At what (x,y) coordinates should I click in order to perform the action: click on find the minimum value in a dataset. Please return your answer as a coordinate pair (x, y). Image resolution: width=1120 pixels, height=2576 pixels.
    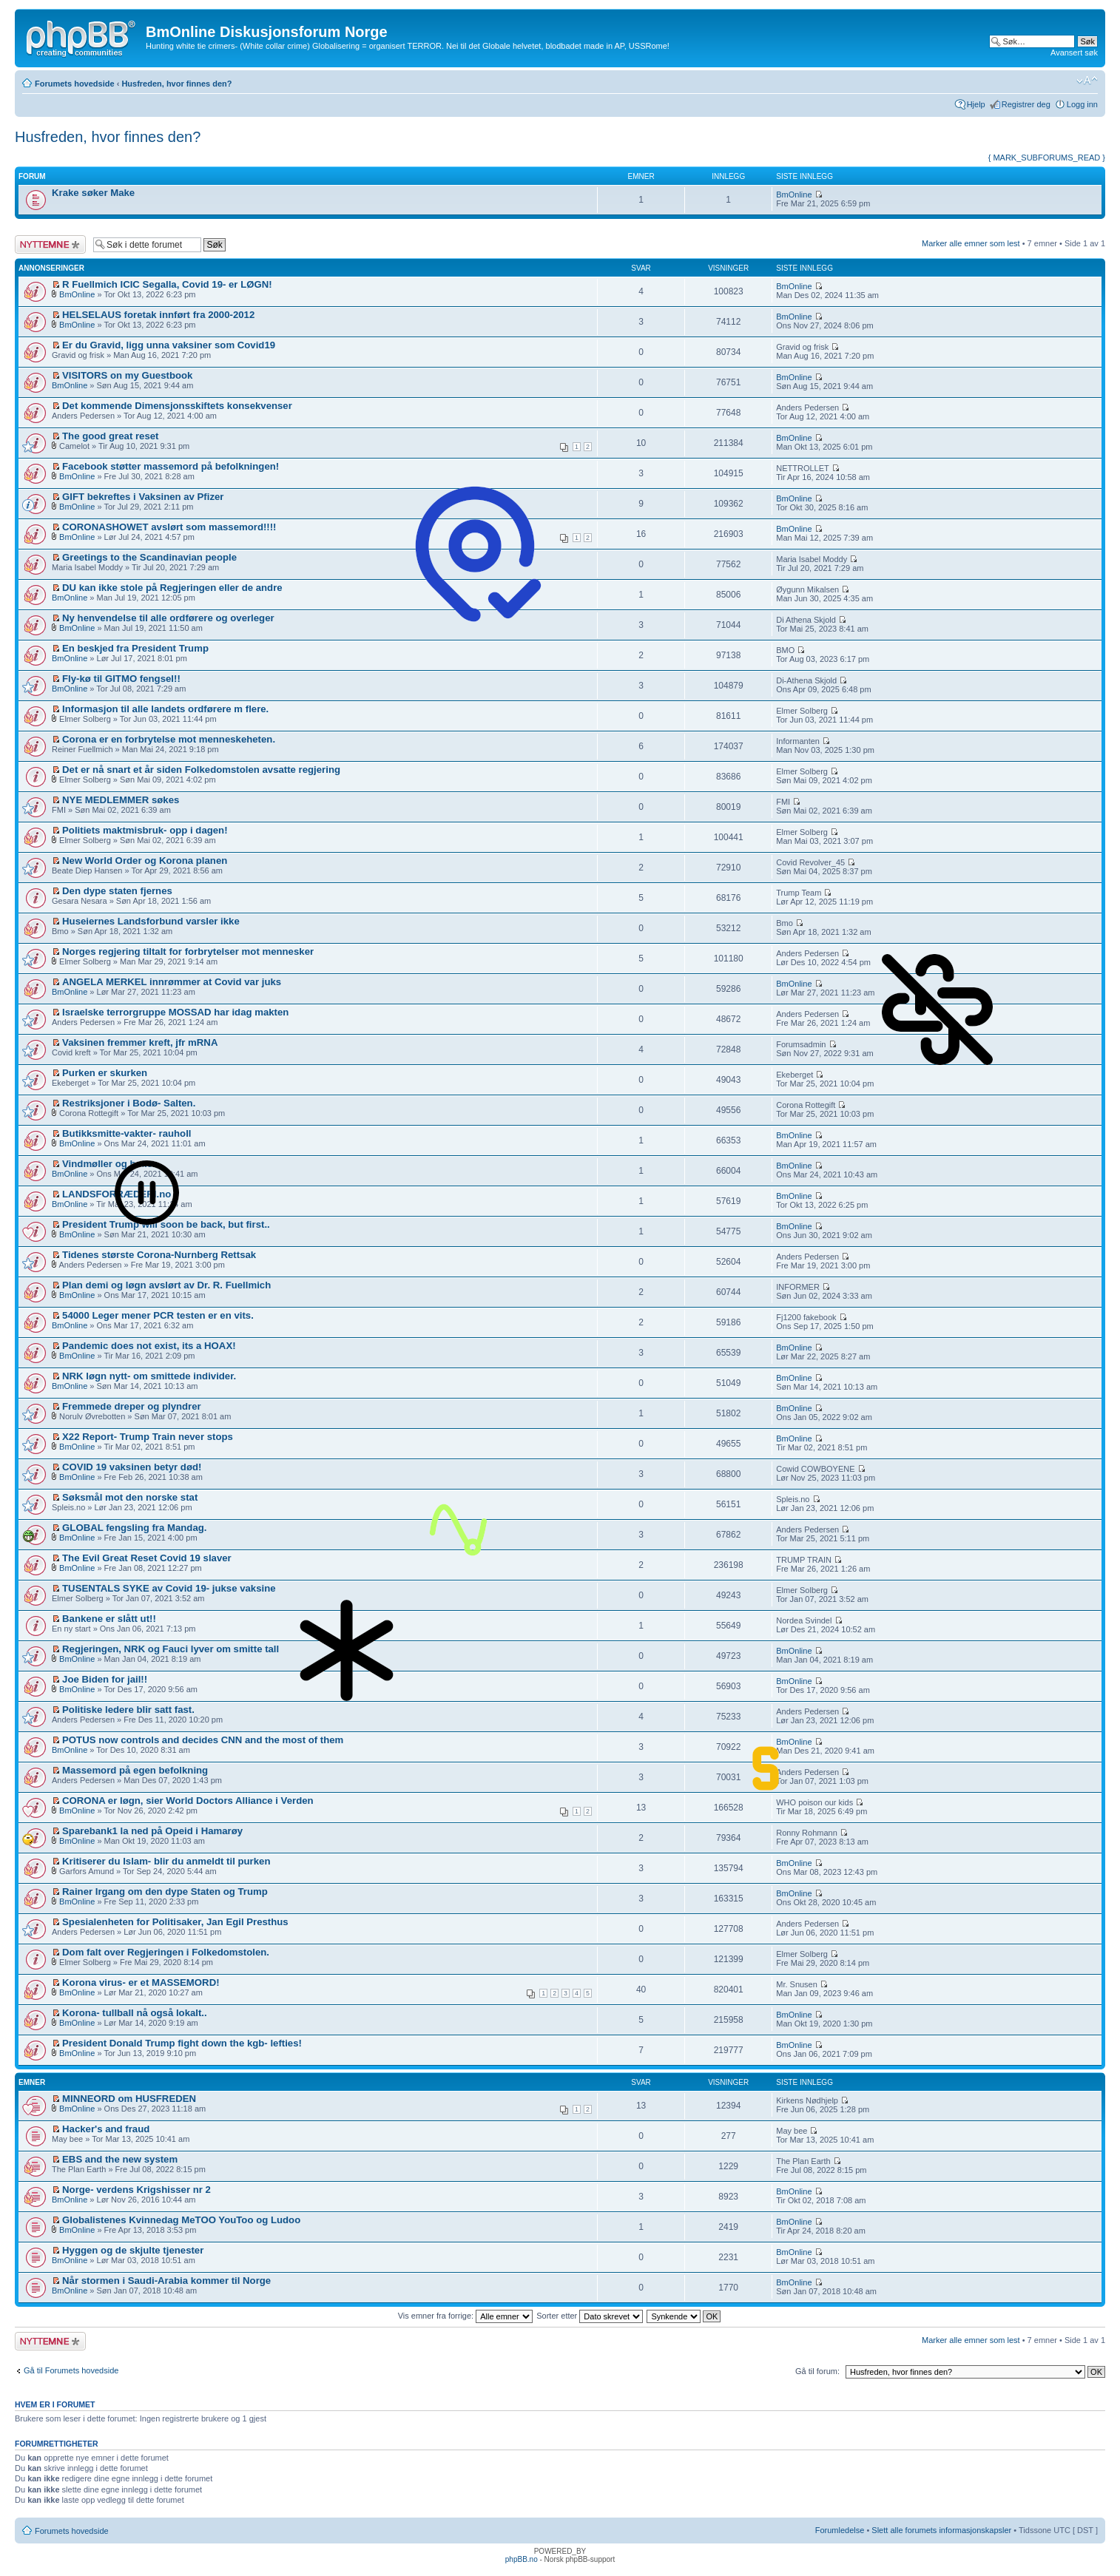
    Looking at the image, I should click on (458, 1529).